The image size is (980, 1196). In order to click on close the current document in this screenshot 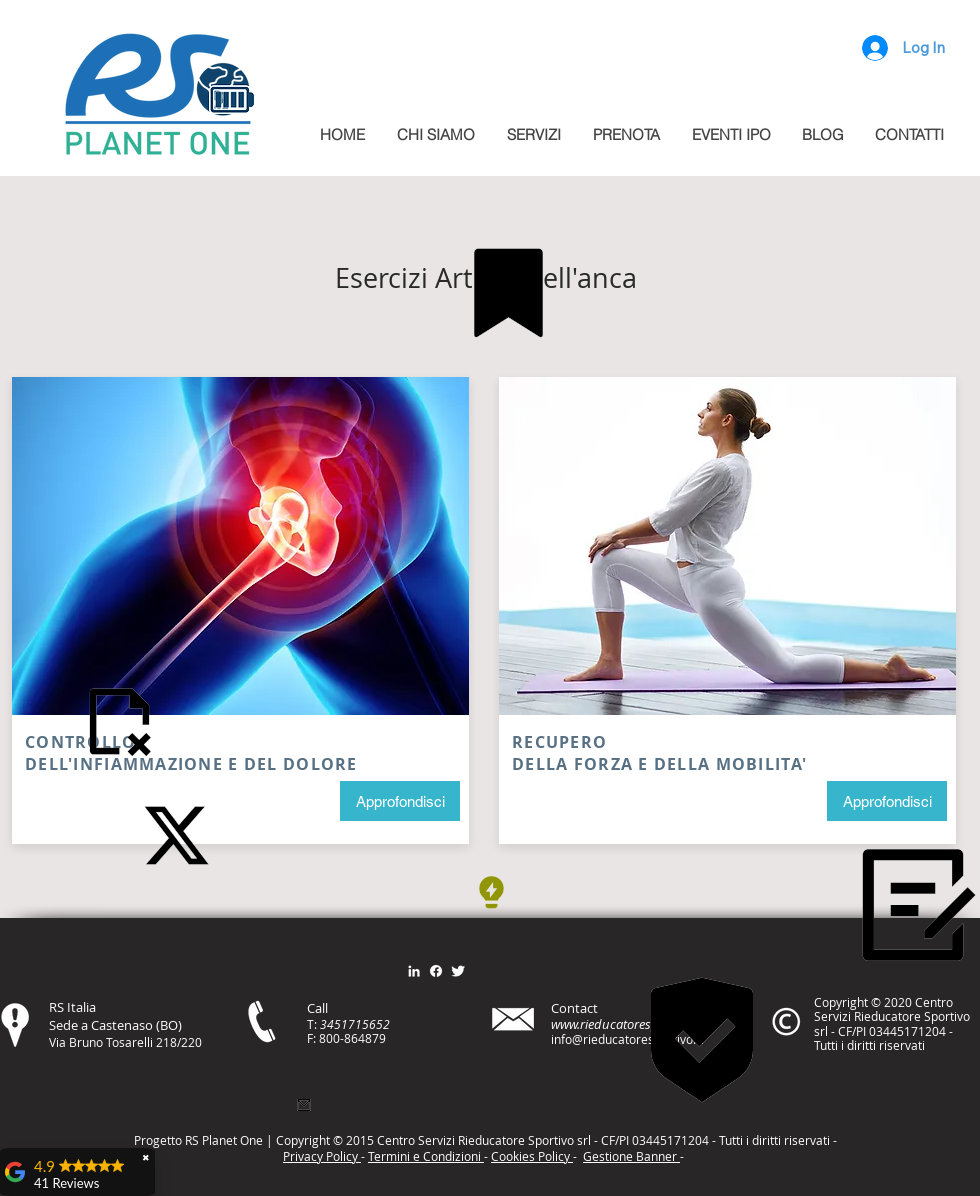, I will do `click(119, 721)`.